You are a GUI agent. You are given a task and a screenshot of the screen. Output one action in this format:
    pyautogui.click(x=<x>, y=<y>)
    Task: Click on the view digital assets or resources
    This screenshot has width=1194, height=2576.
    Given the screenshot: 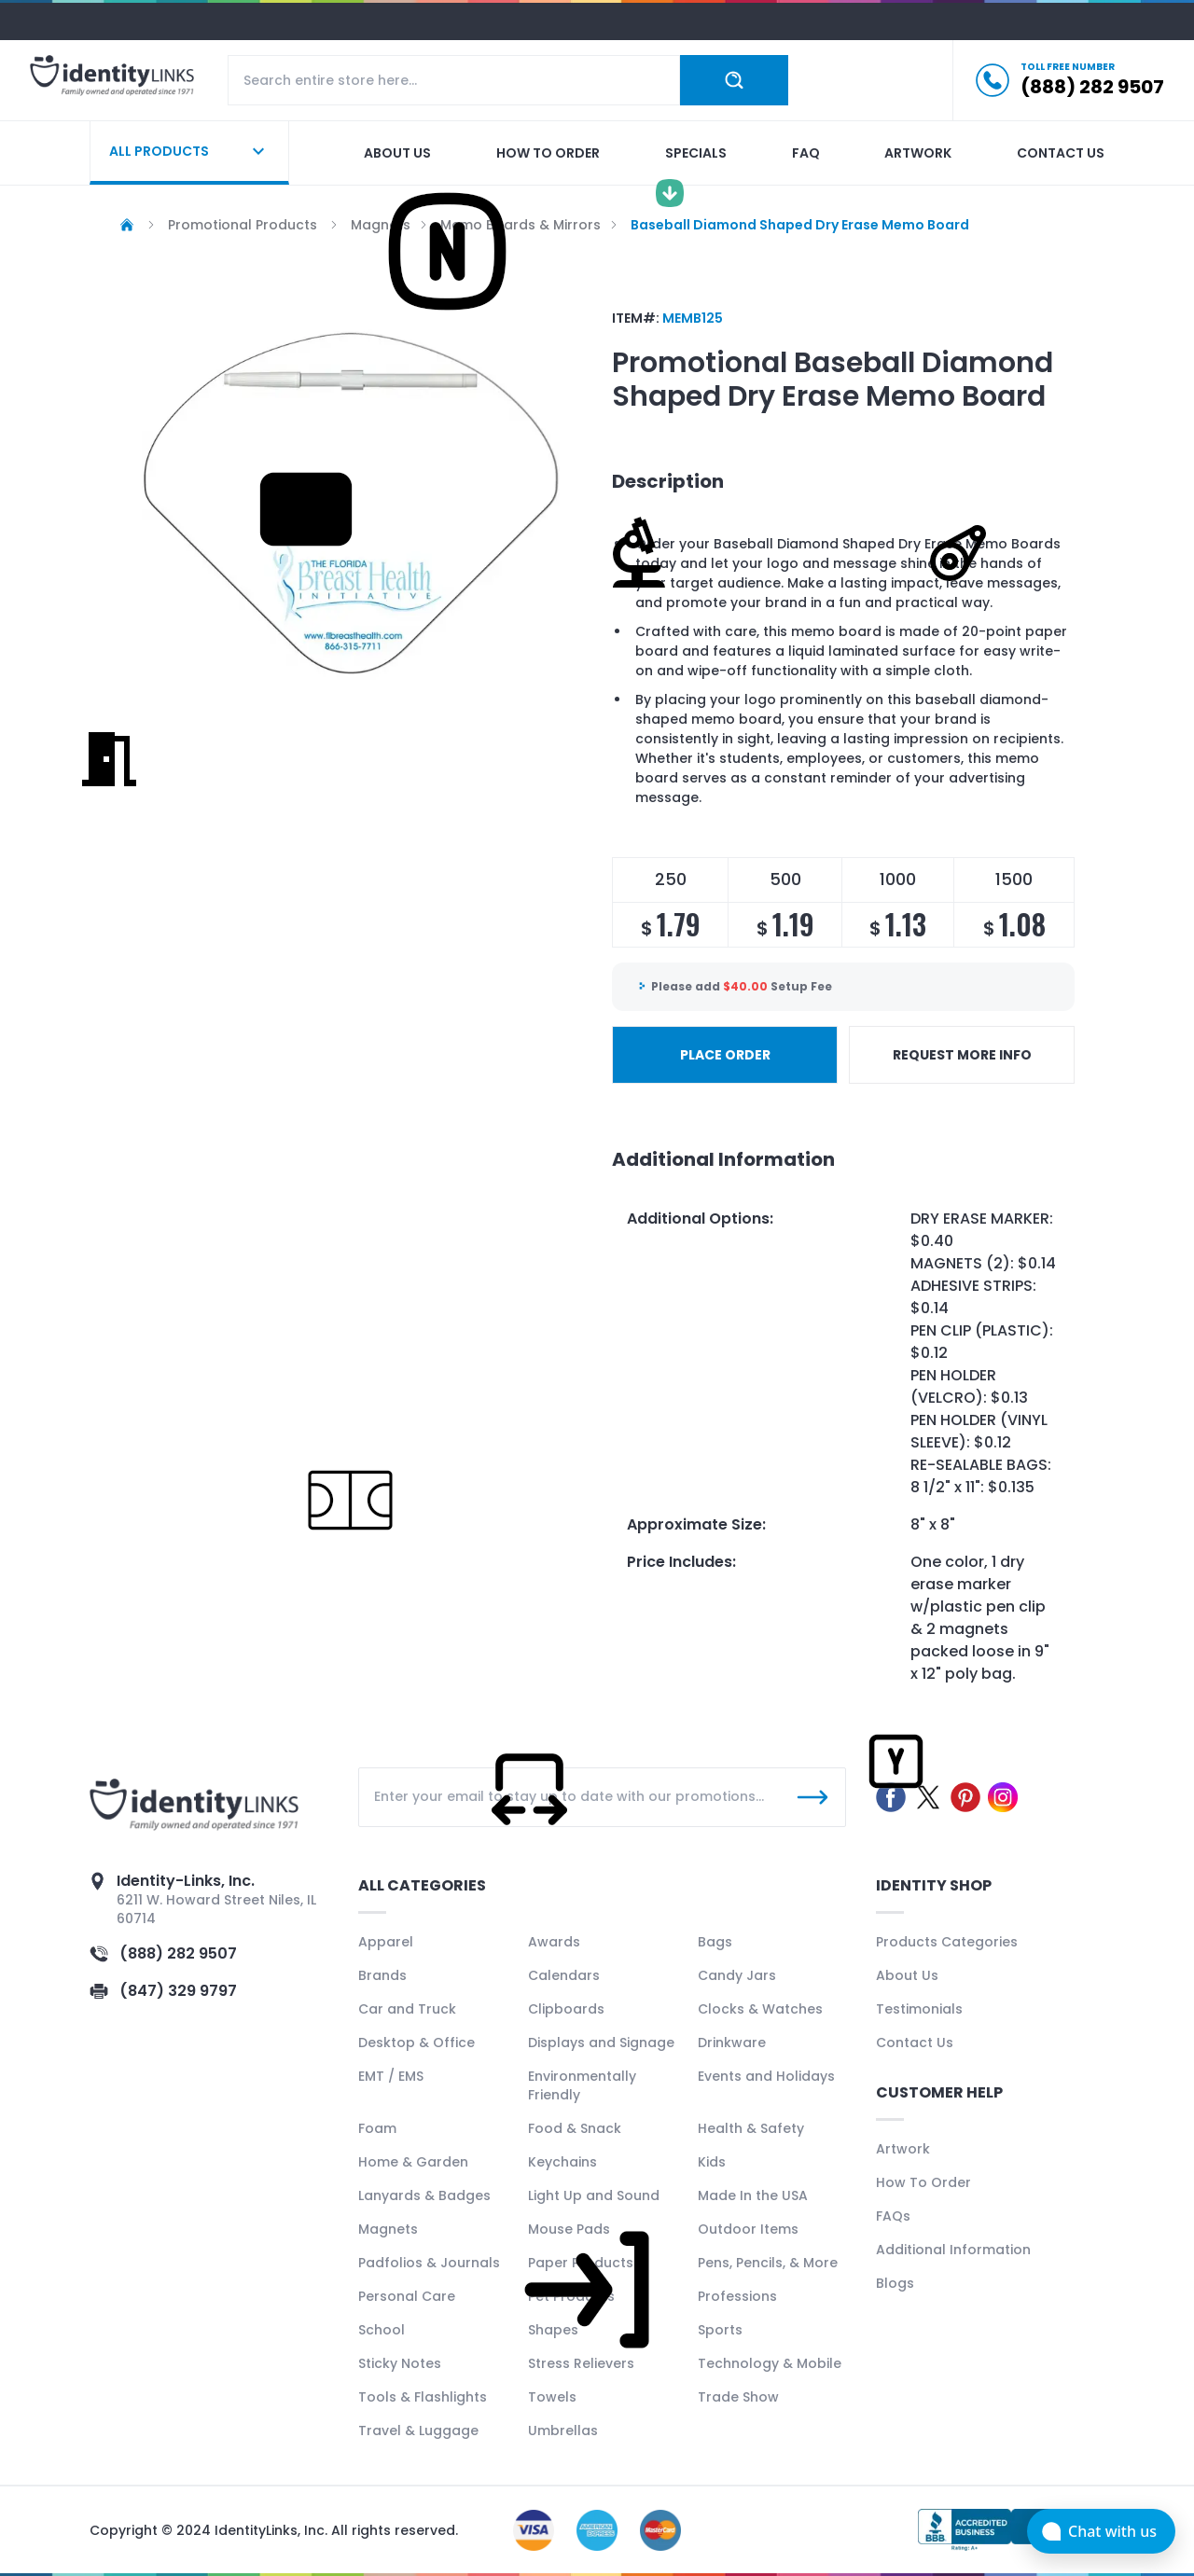 What is the action you would take?
    pyautogui.click(x=958, y=553)
    